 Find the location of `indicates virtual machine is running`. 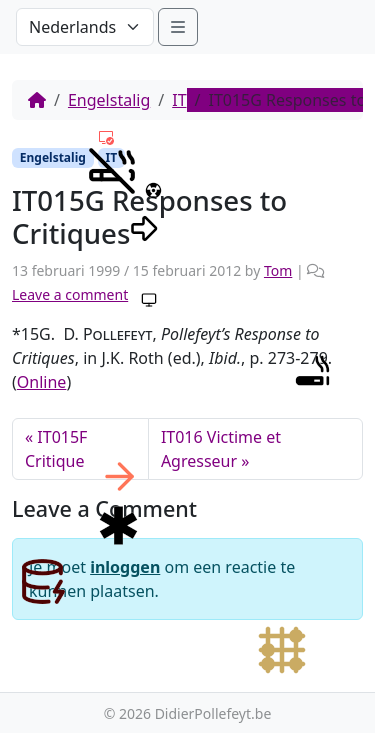

indicates virtual machine is running is located at coordinates (106, 137).